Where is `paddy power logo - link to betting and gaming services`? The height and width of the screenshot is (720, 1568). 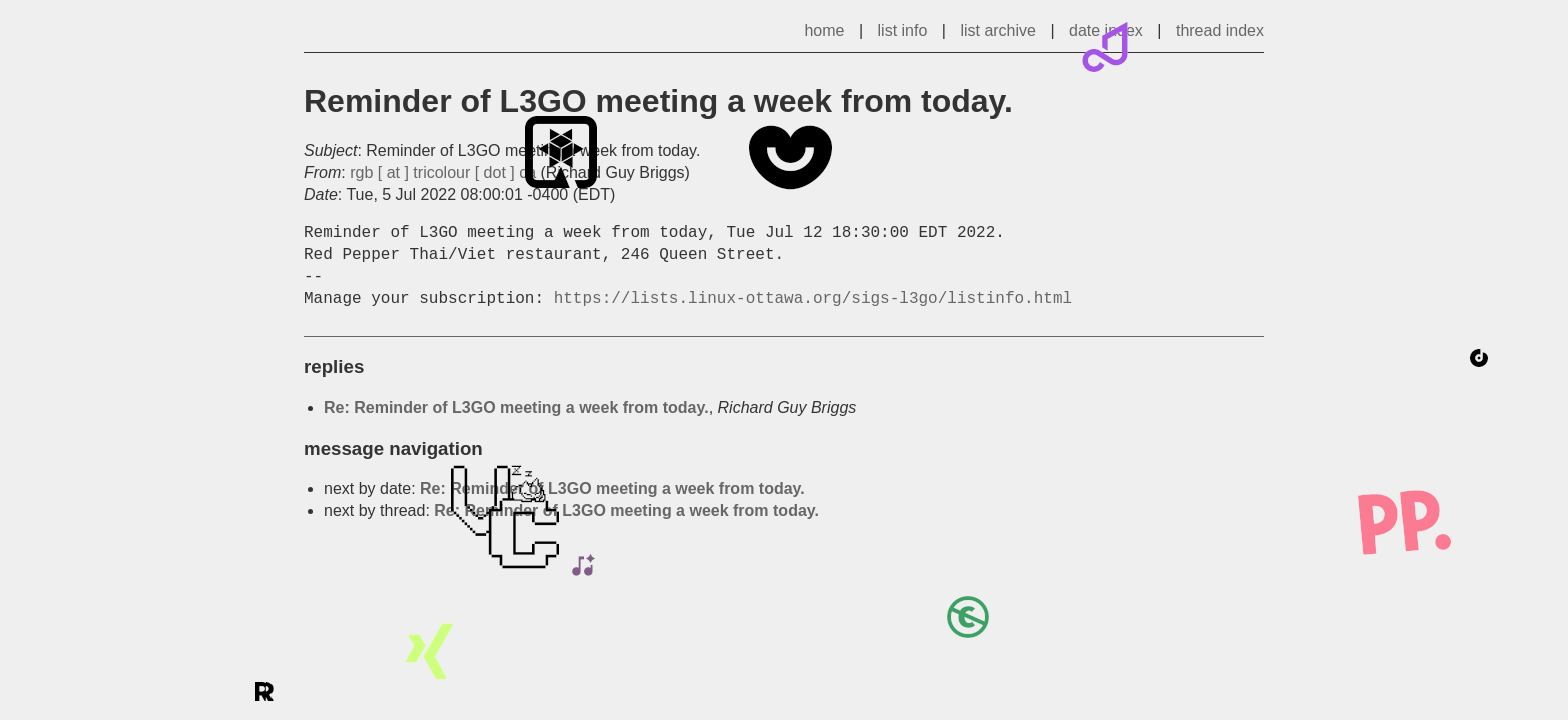
paddy power logo - link to betting and gaming services is located at coordinates (1404, 522).